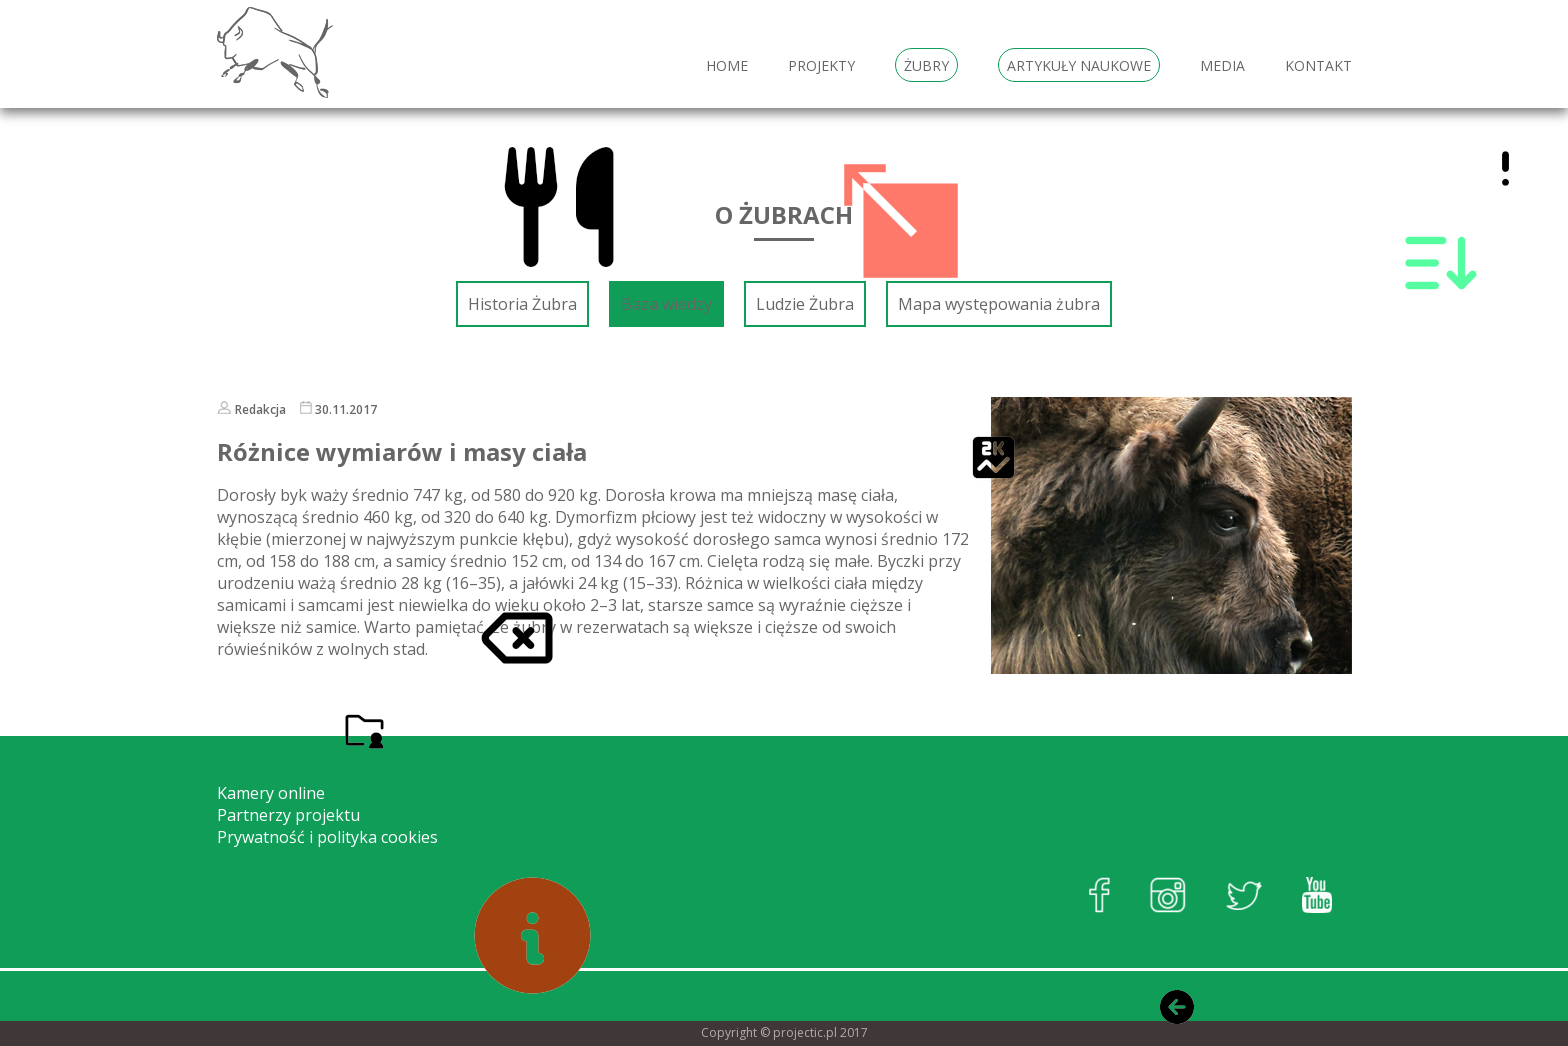  What do you see at coordinates (364, 729) in the screenshot?
I see `access user profile folder` at bounding box center [364, 729].